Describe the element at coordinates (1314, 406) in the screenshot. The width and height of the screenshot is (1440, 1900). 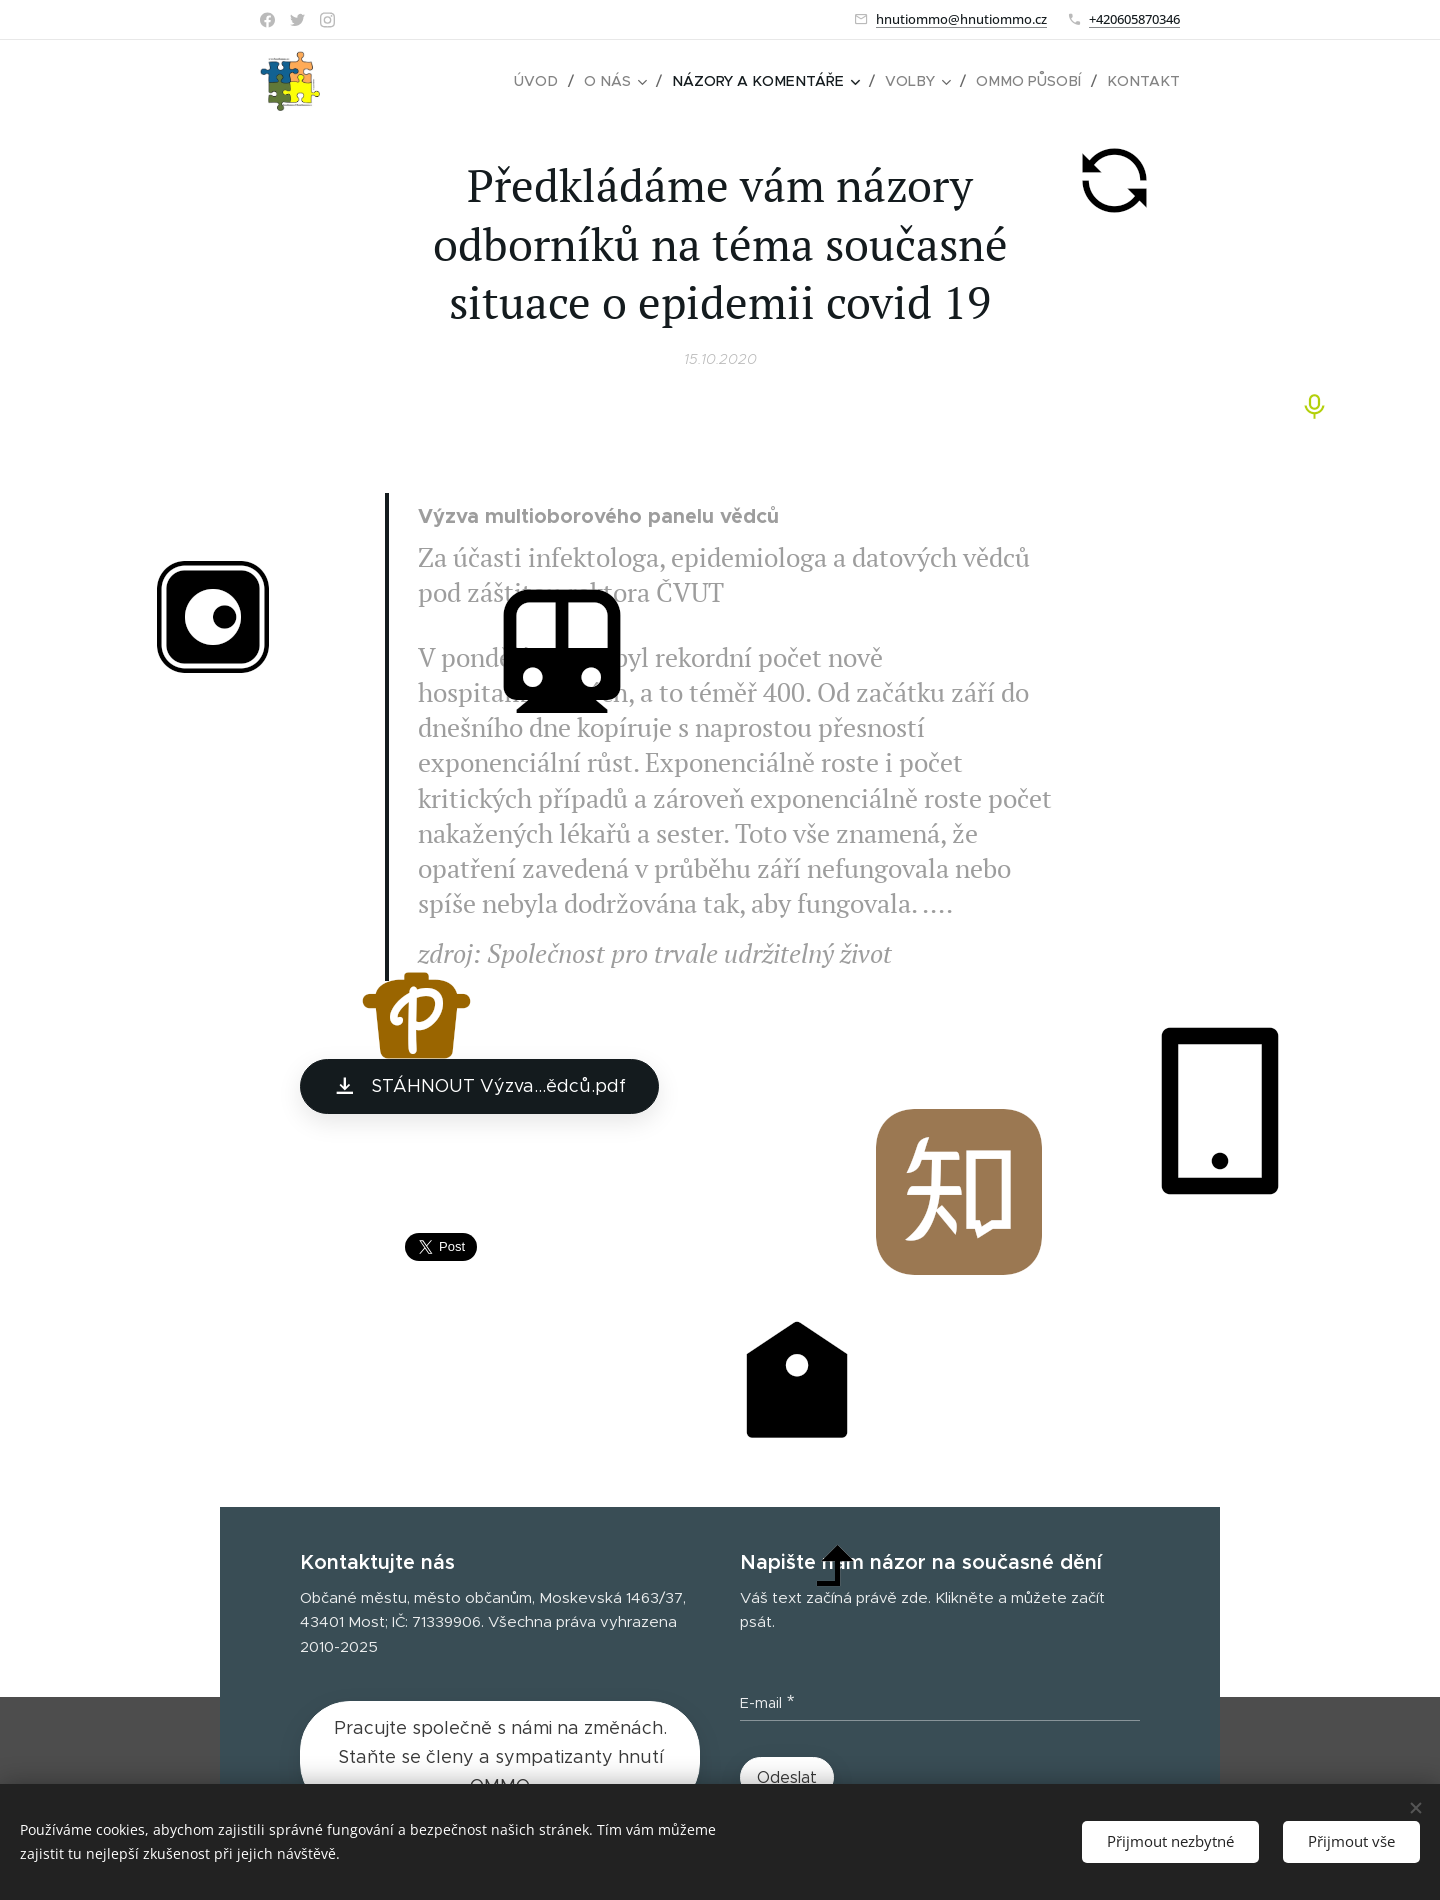
I see `tap to start voice recording` at that location.